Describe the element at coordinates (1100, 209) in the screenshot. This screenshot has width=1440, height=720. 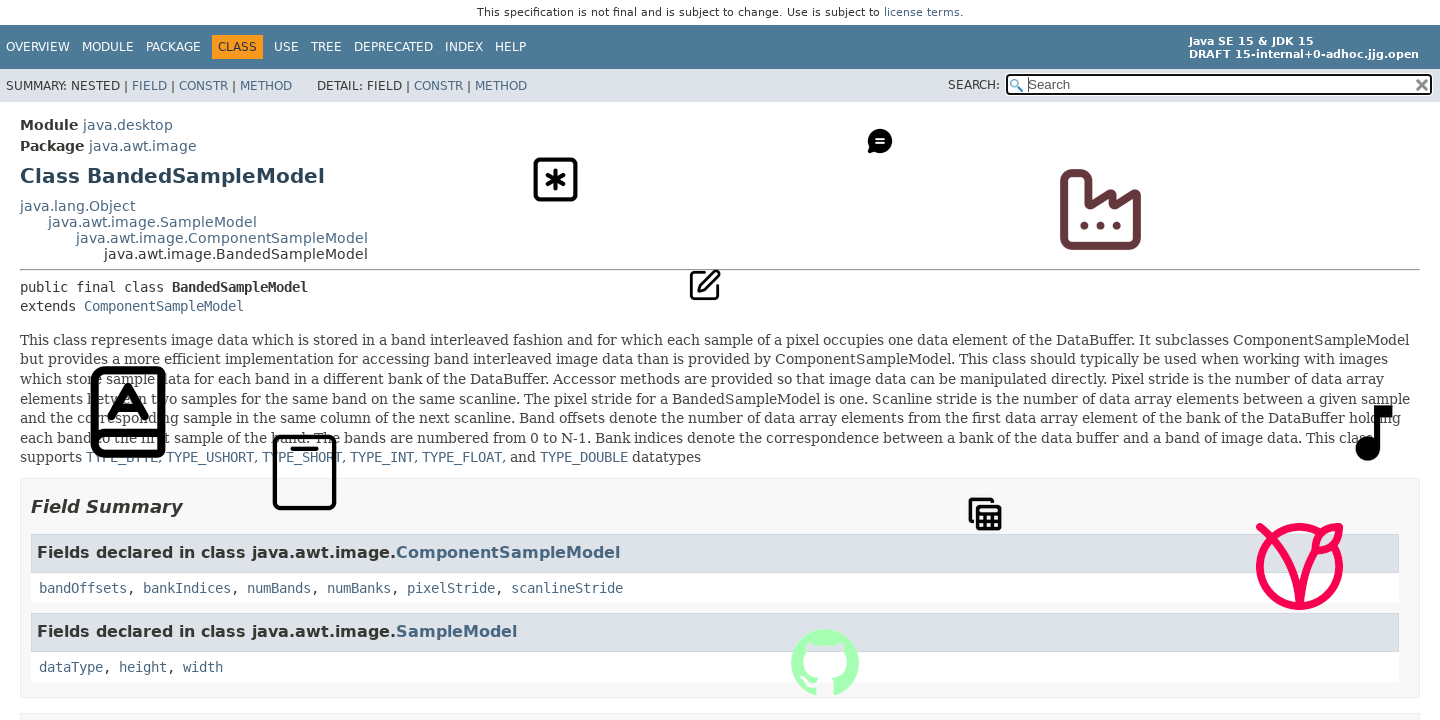
I see `view manufacturing or production settings` at that location.